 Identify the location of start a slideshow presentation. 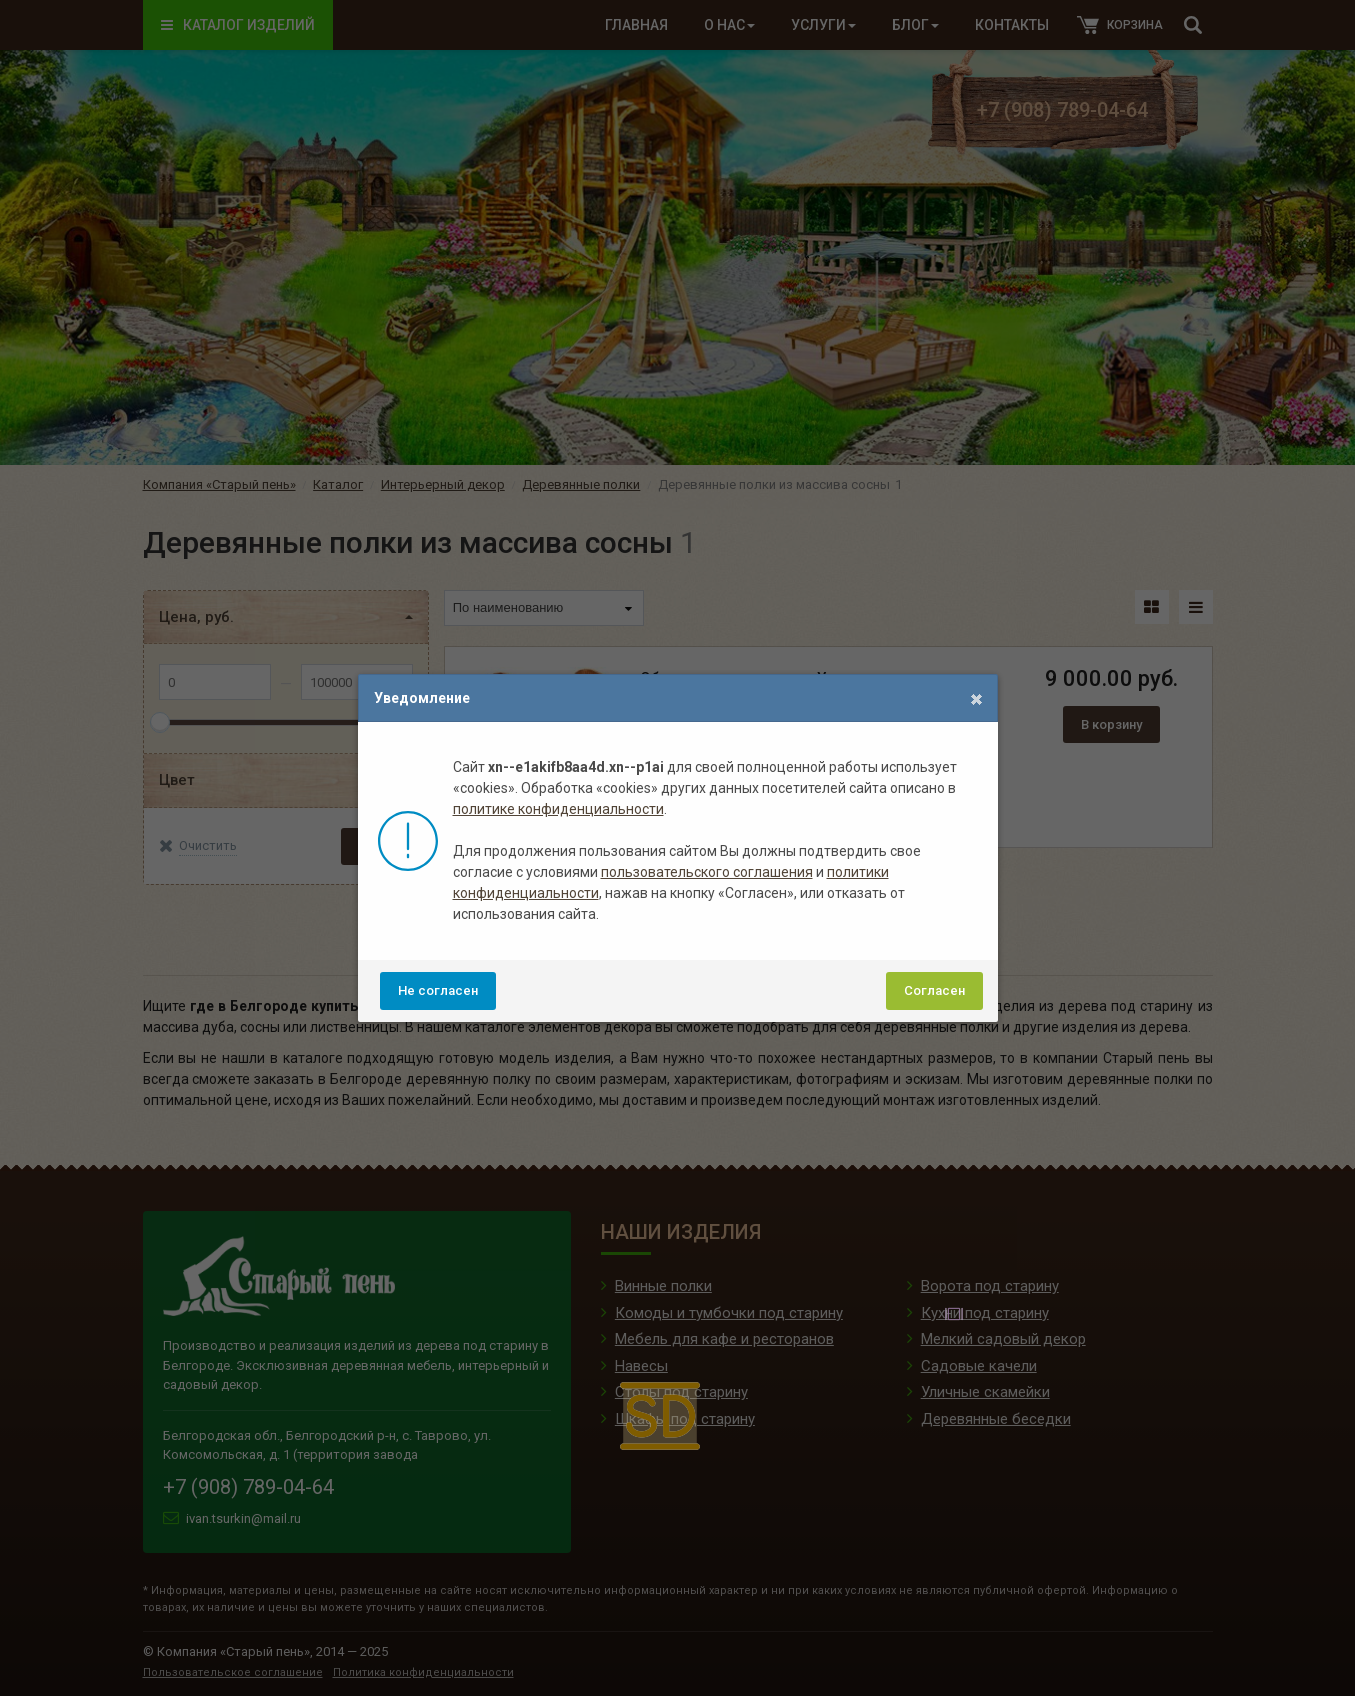
(954, 1314).